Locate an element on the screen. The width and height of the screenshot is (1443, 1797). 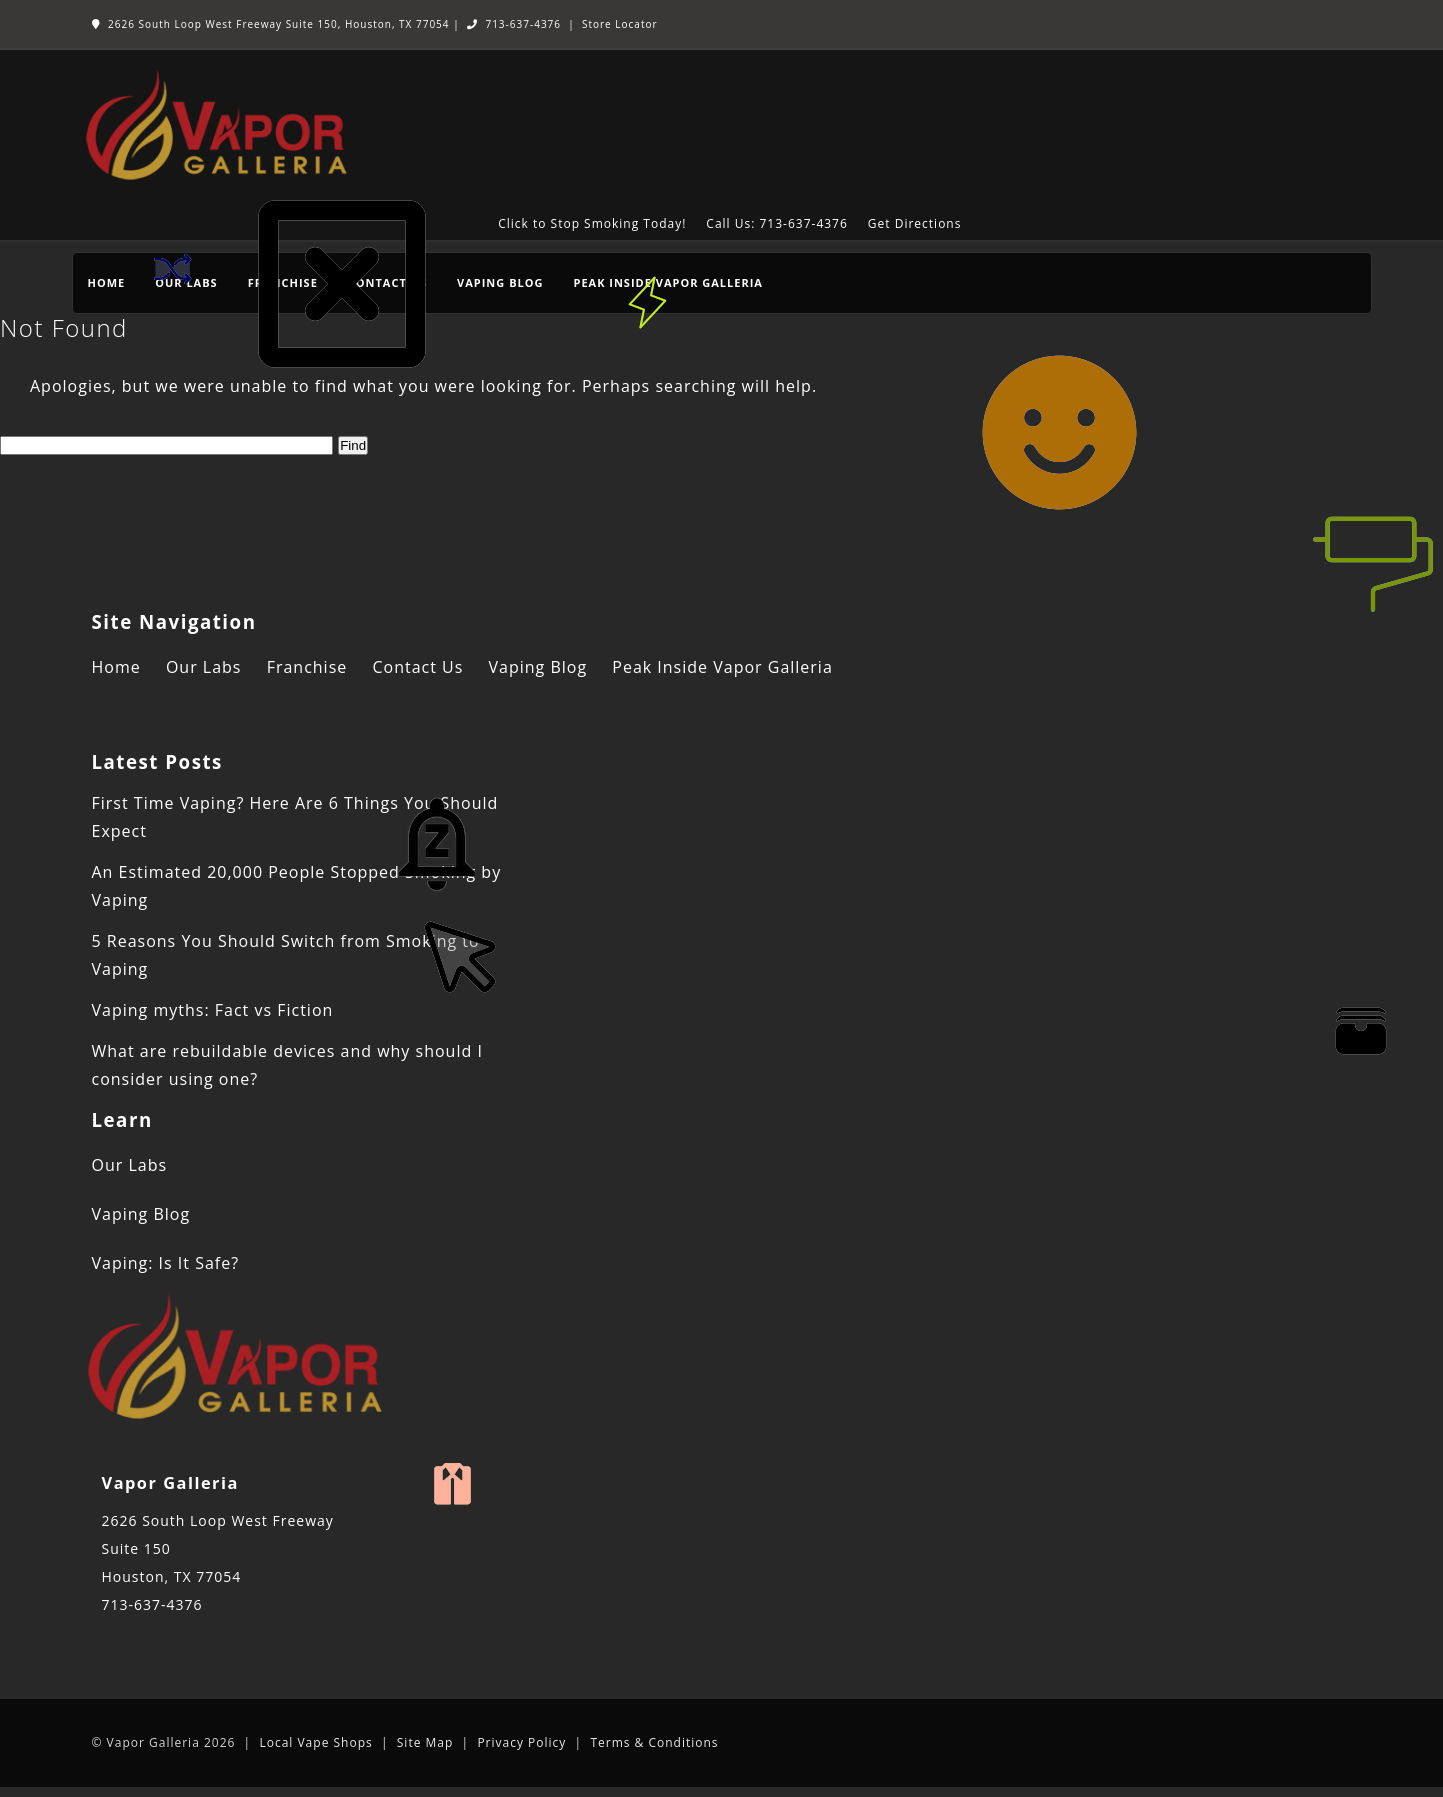
view clothing or apparel items is located at coordinates (452, 1484).